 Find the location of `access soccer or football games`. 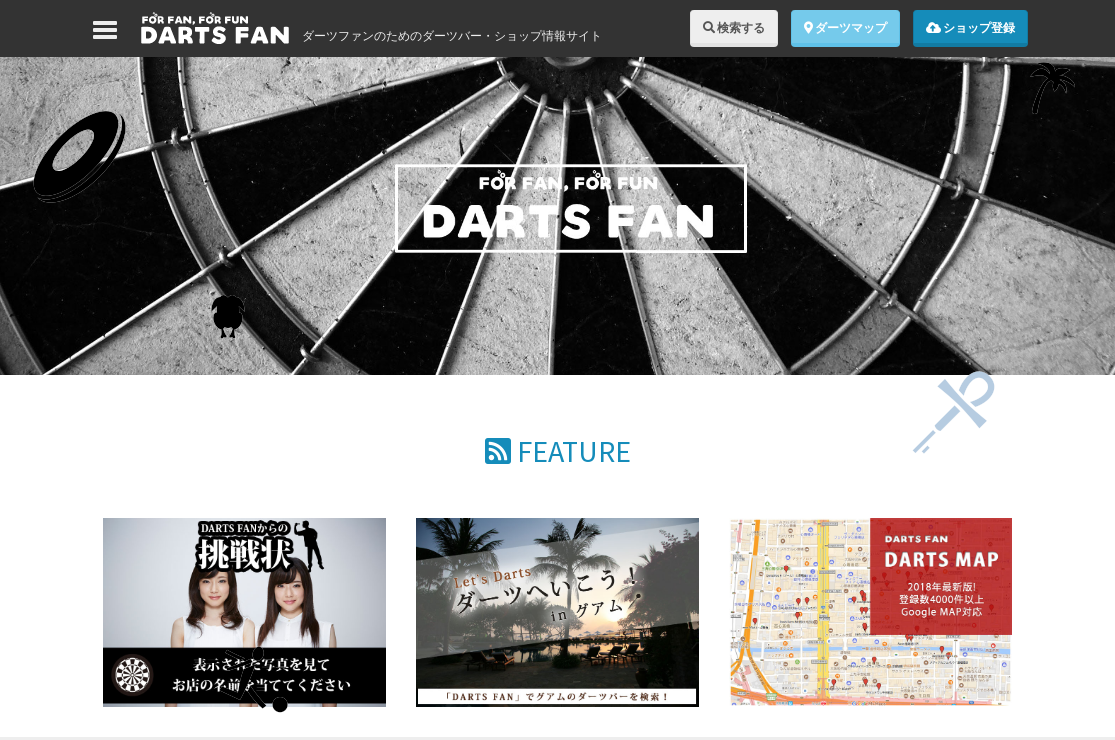

access soccer or football games is located at coordinates (253, 679).